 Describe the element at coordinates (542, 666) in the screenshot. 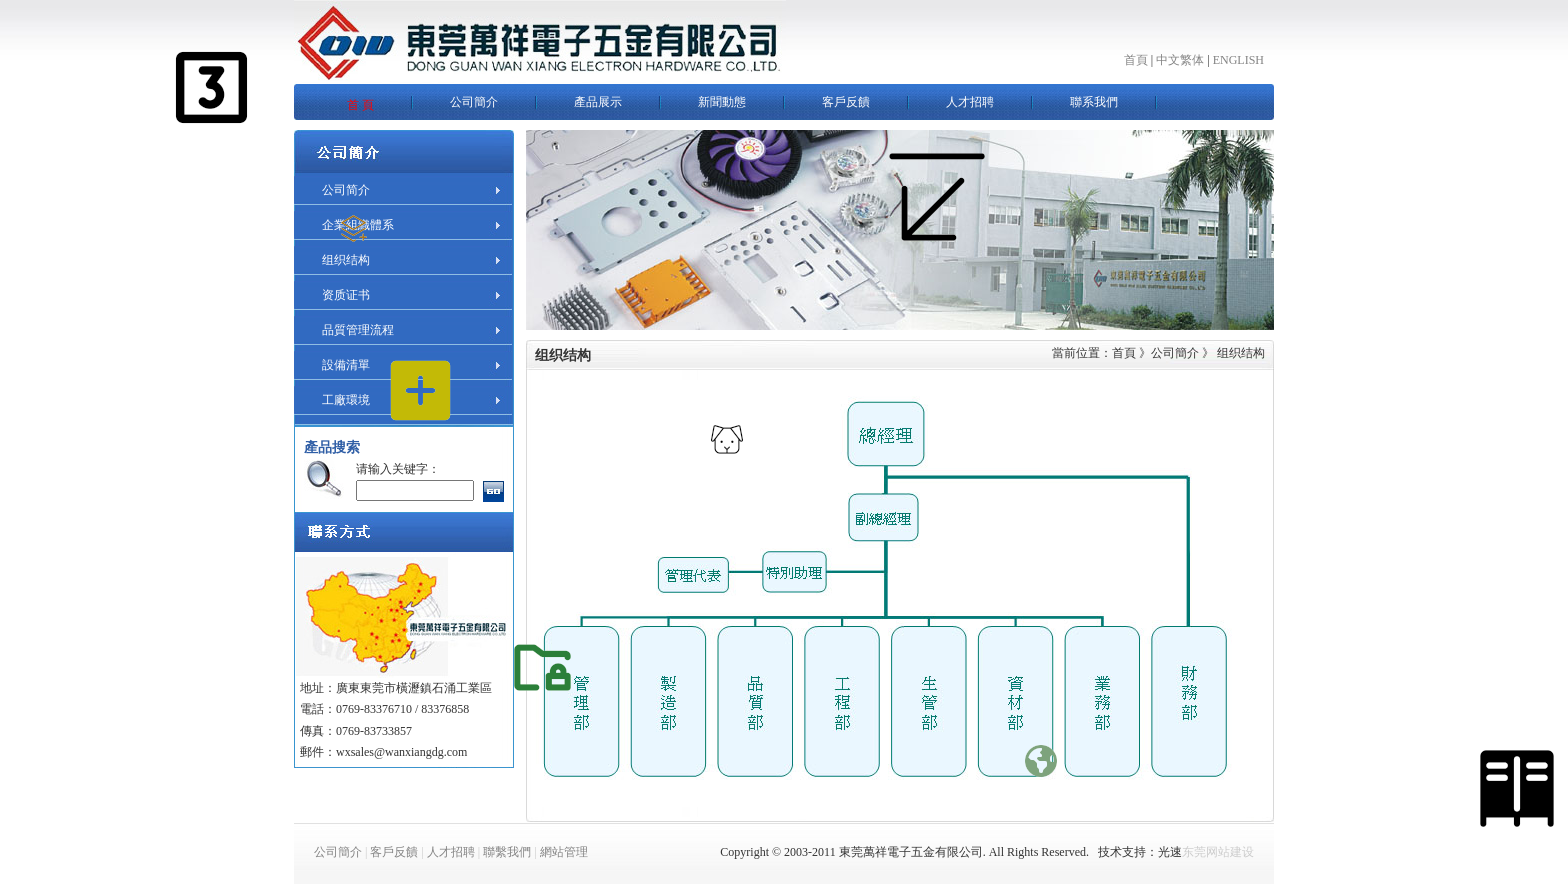

I see `access a password-protected folder` at that location.